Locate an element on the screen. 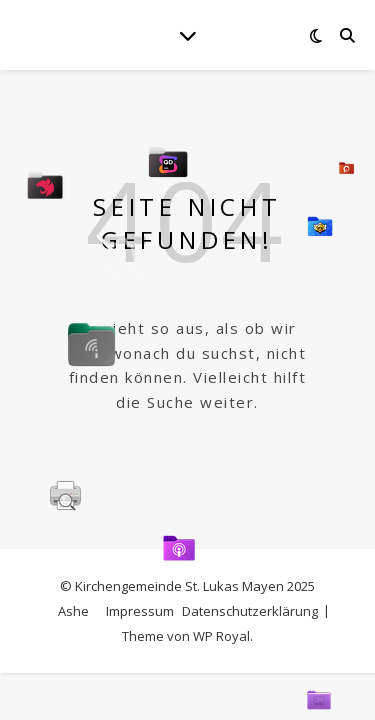  open folder containing podcast files is located at coordinates (179, 549).